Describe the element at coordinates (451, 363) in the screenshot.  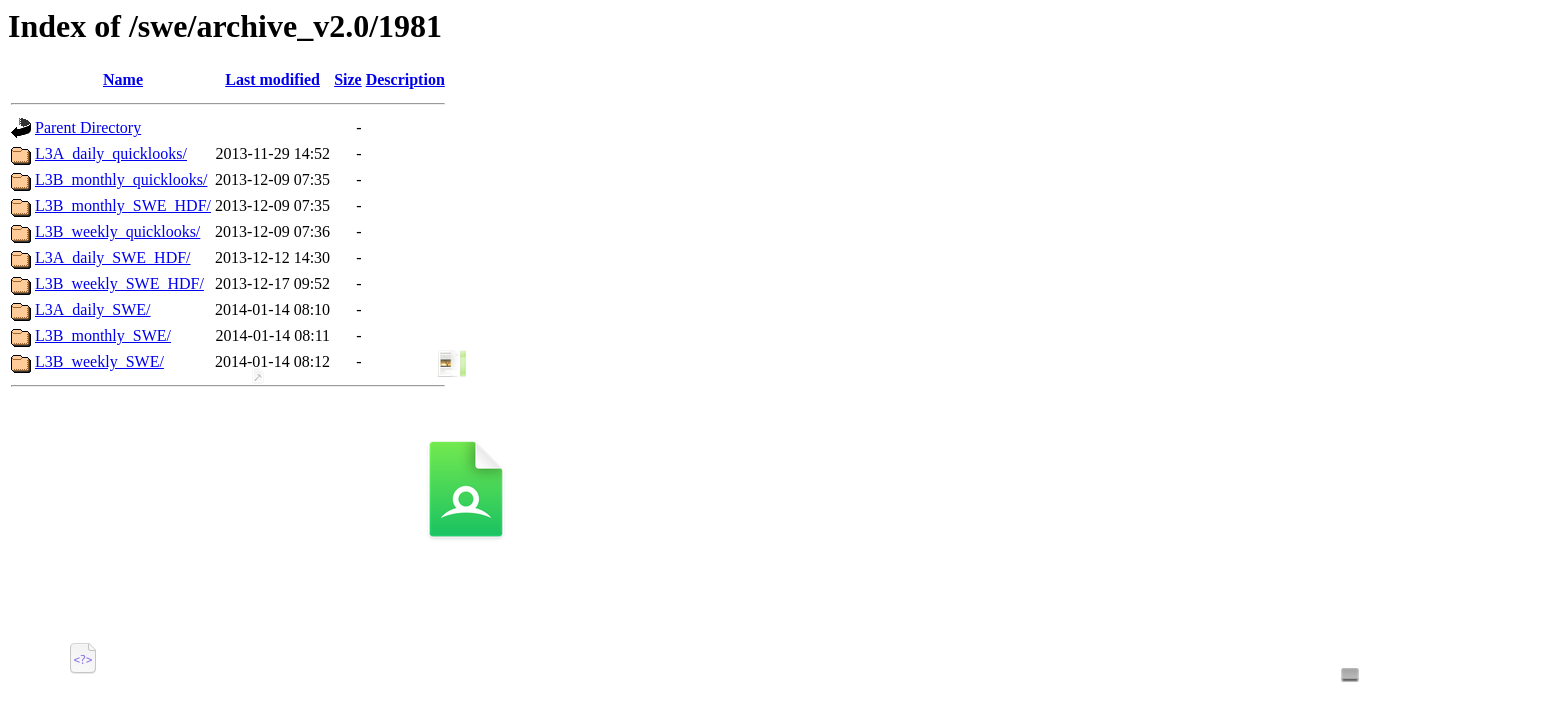
I see `document template file type` at that location.